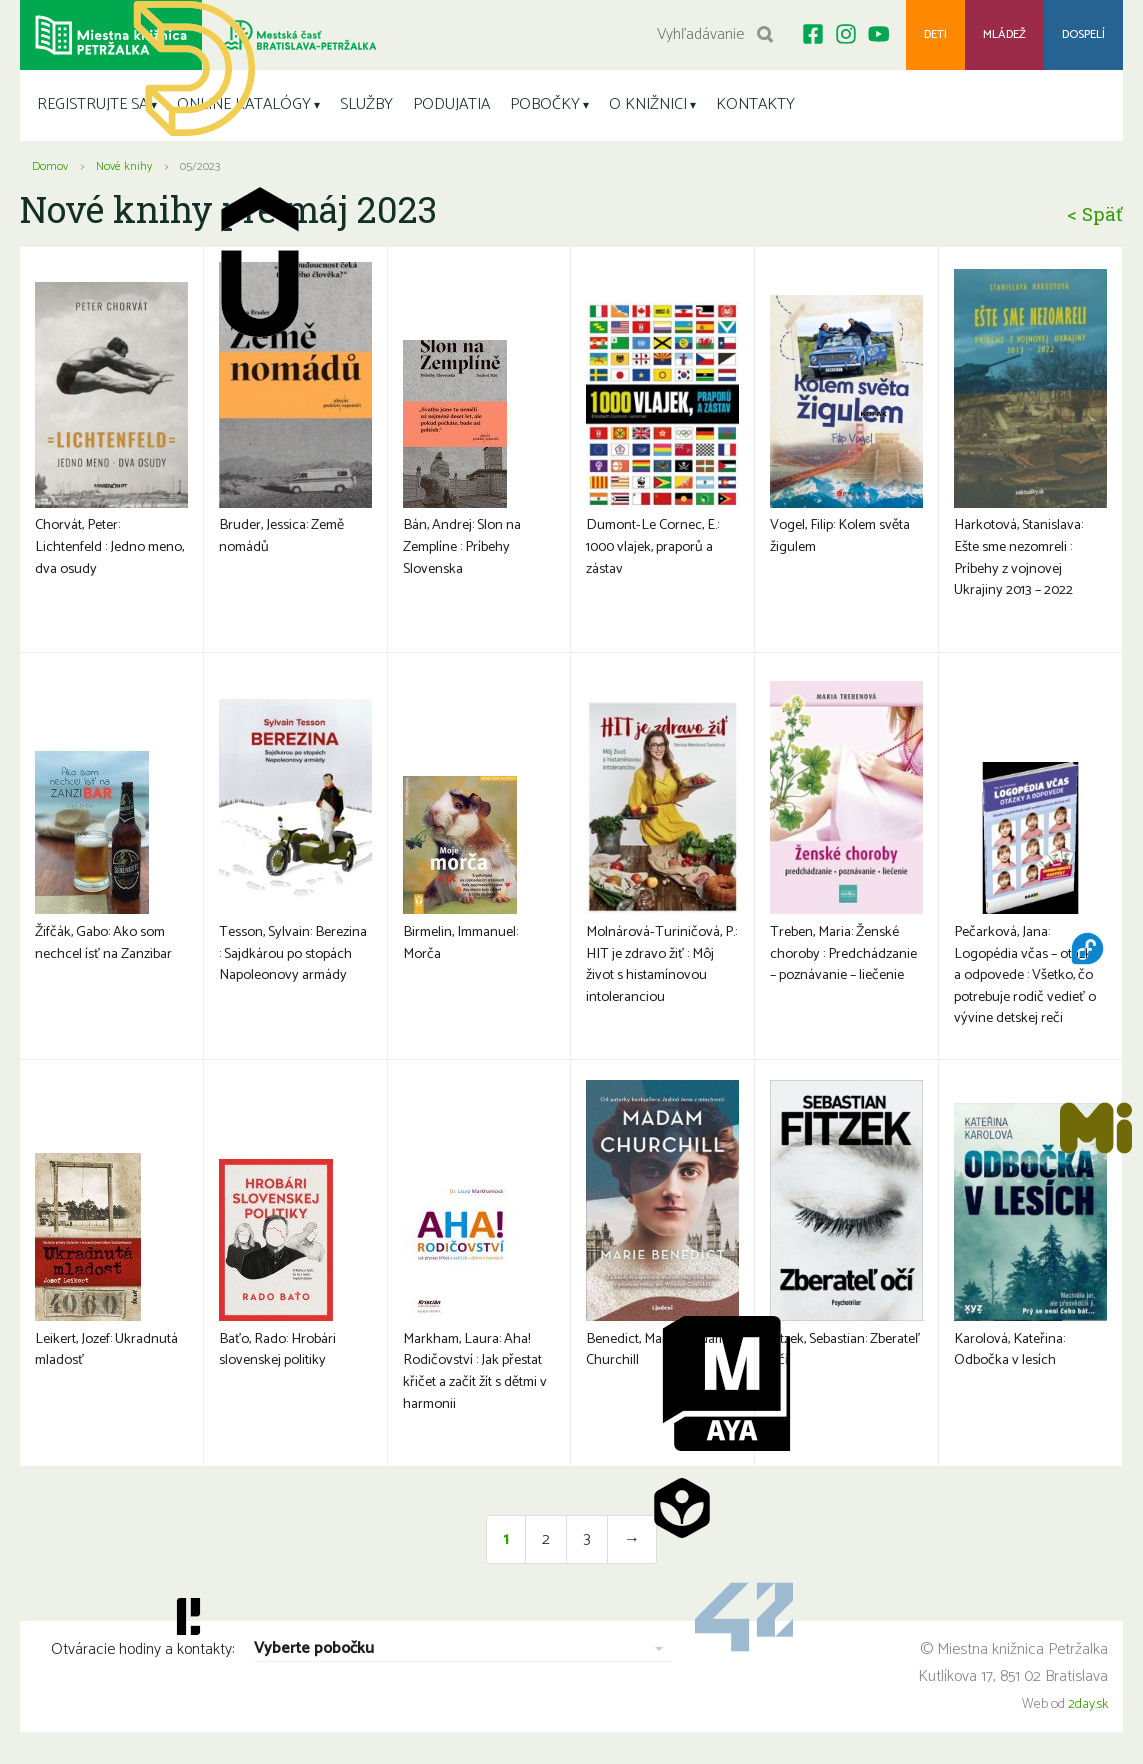 The image size is (1143, 1764). Describe the element at coordinates (874, 414) in the screenshot. I see `Kofax company logo` at that location.